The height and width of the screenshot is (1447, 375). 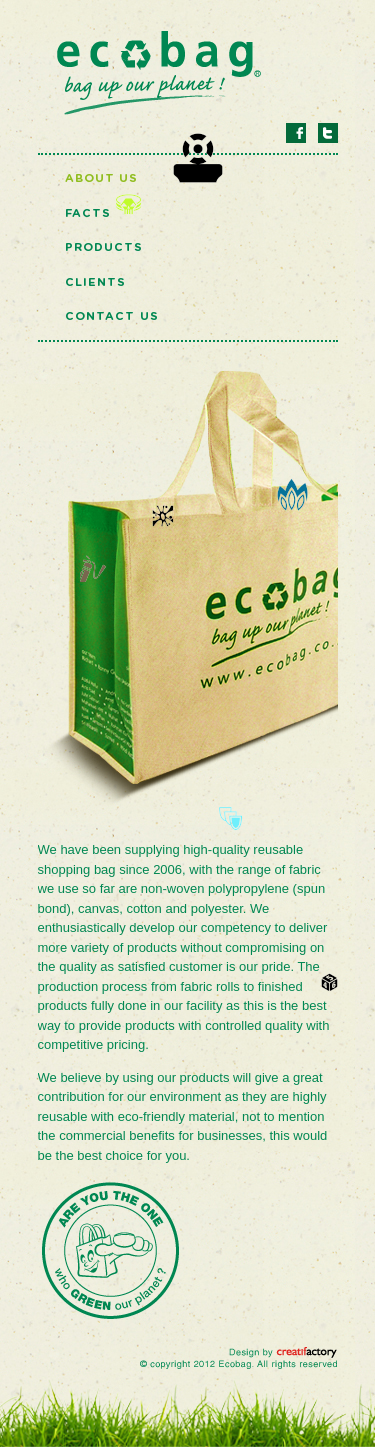 What do you see at coordinates (292, 494) in the screenshot?
I see `access pet-related features or settings` at bounding box center [292, 494].